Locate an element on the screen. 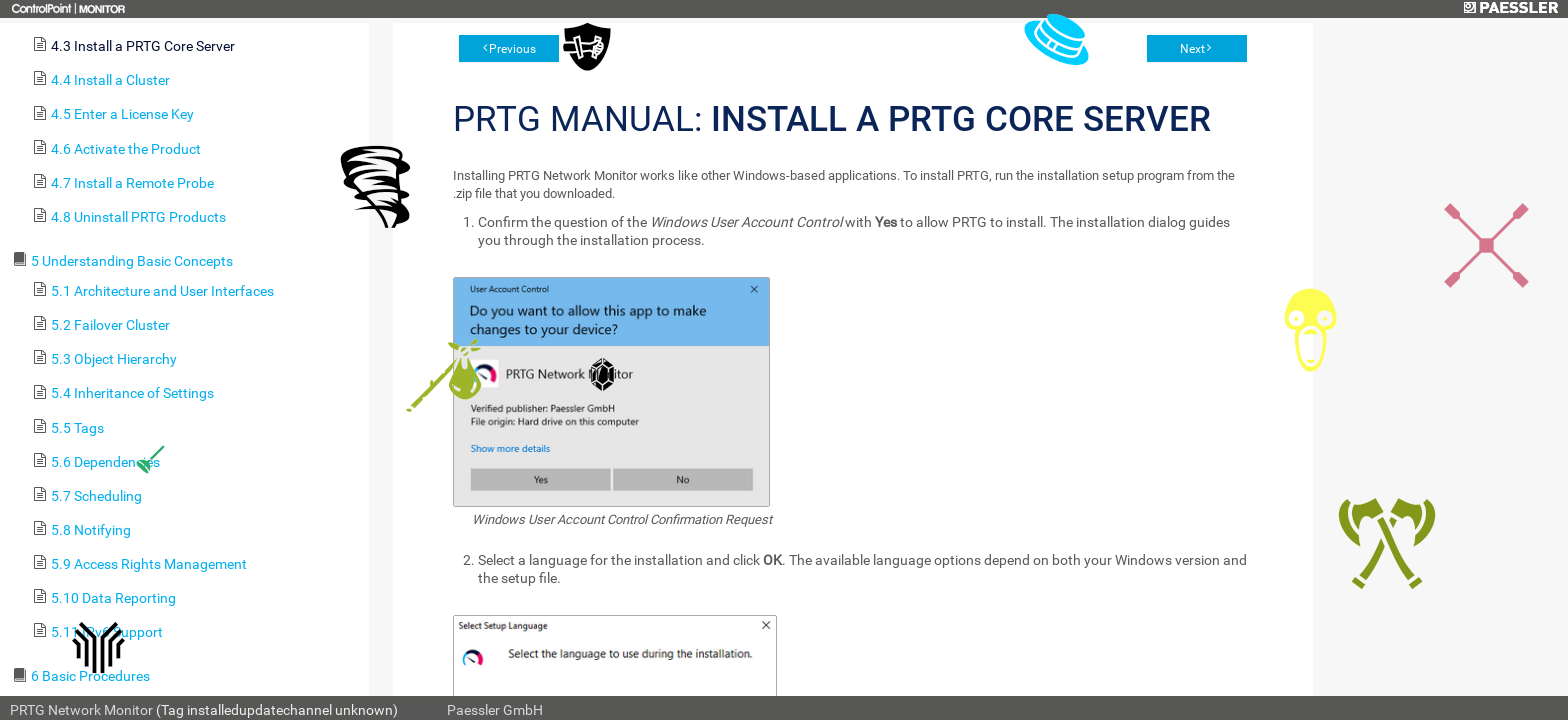  indicates severe weather alert or tornado warning is located at coordinates (376, 187).